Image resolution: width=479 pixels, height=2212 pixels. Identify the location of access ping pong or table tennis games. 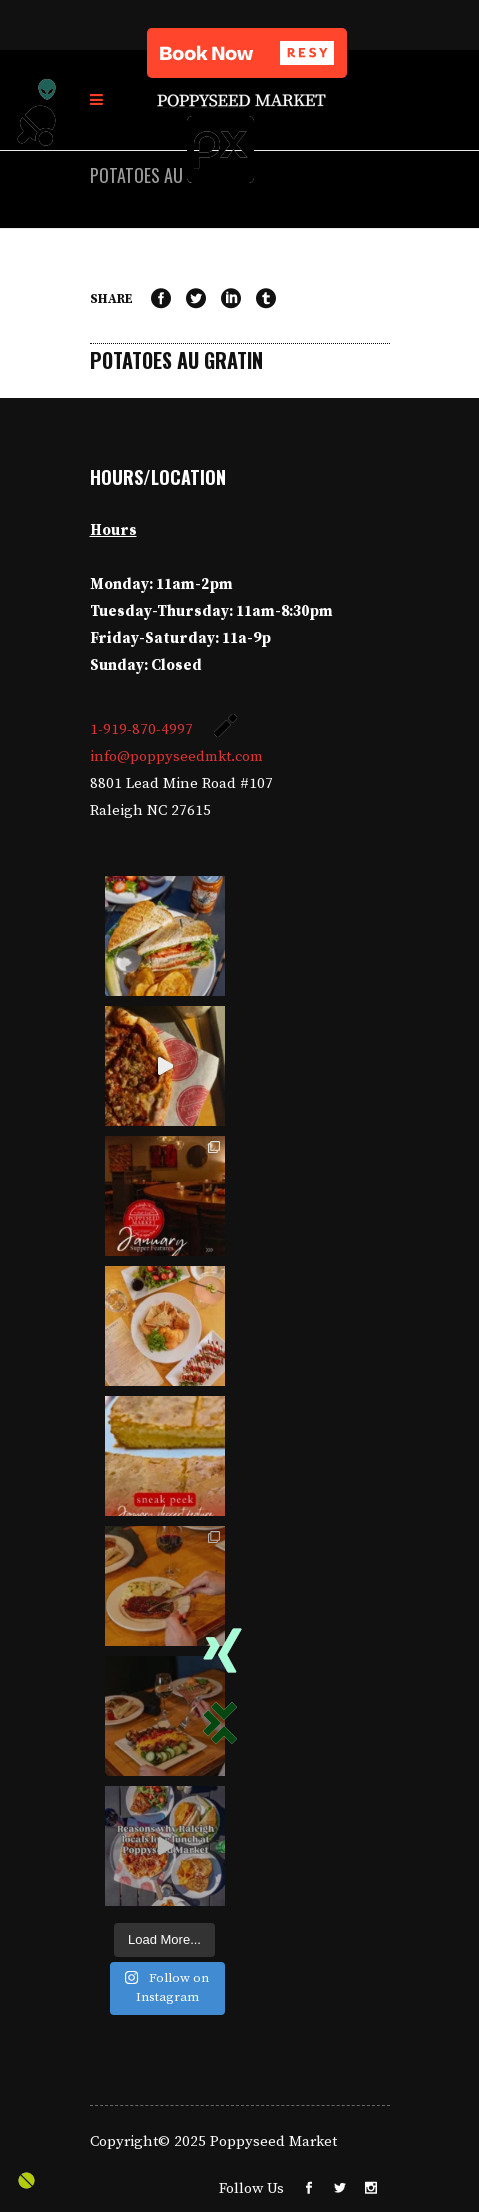
(36, 124).